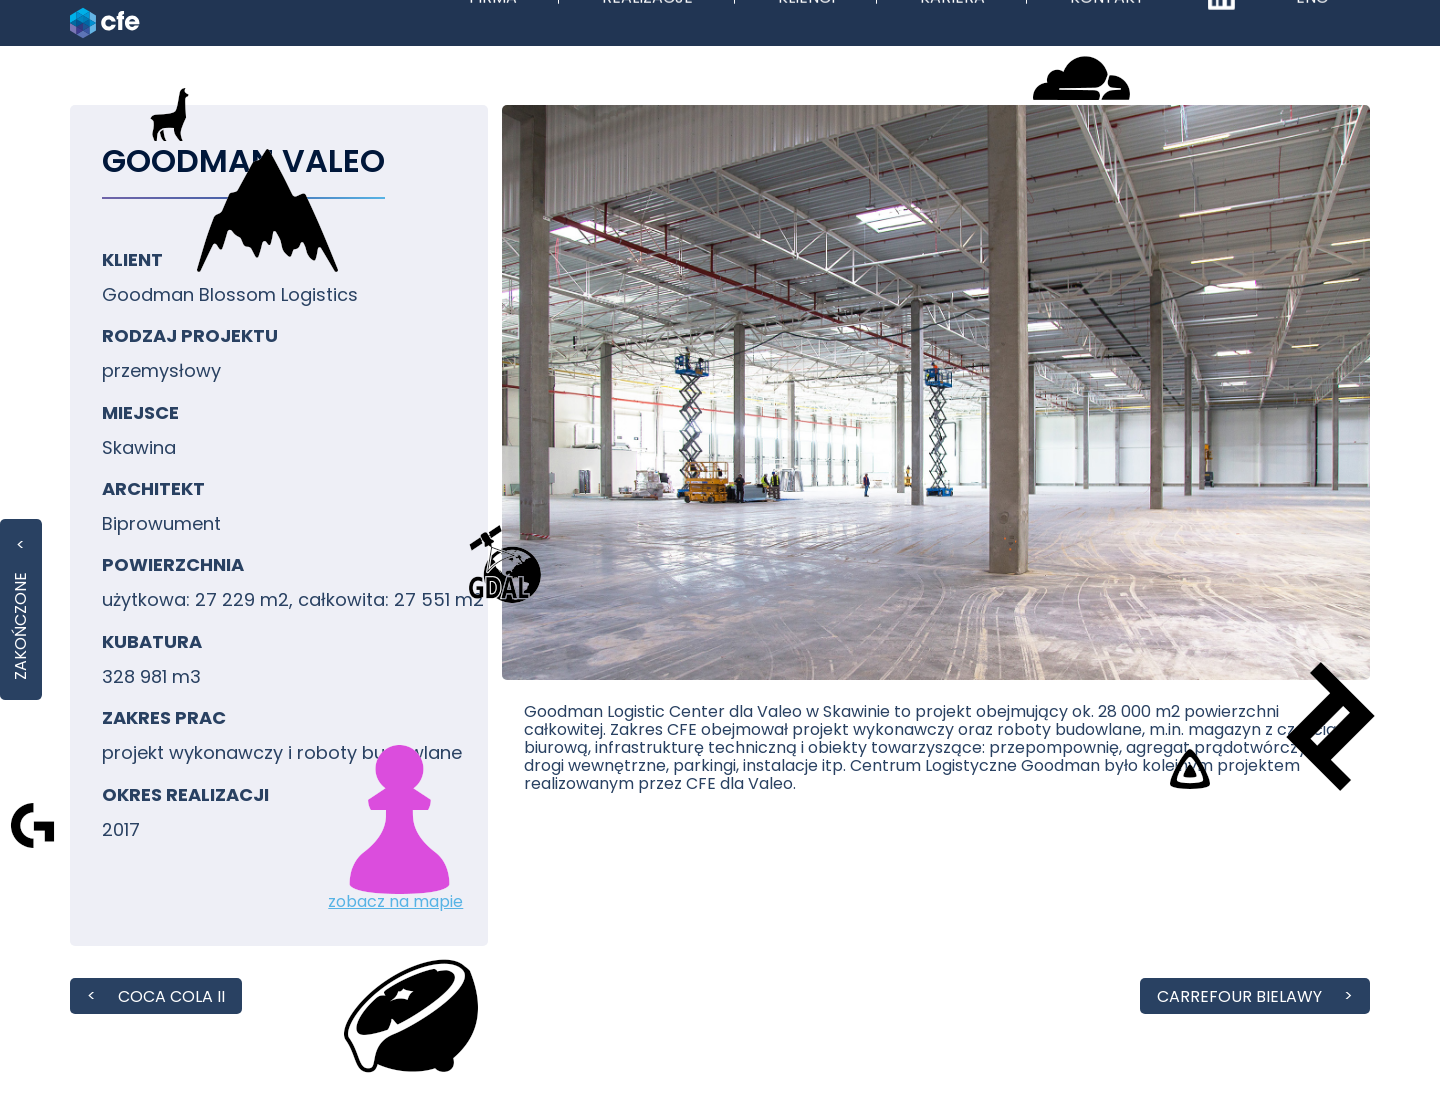  Describe the element at coordinates (169, 114) in the screenshot. I see `tina cms logo` at that location.